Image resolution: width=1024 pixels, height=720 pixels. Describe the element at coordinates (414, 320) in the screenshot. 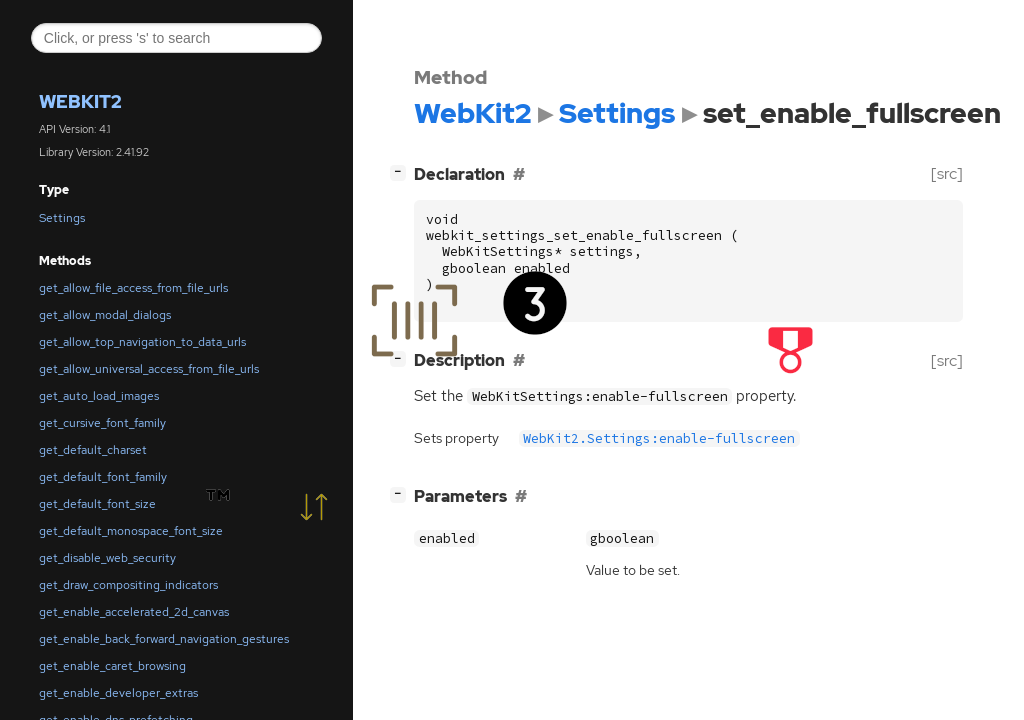

I see `scan a barcode` at that location.